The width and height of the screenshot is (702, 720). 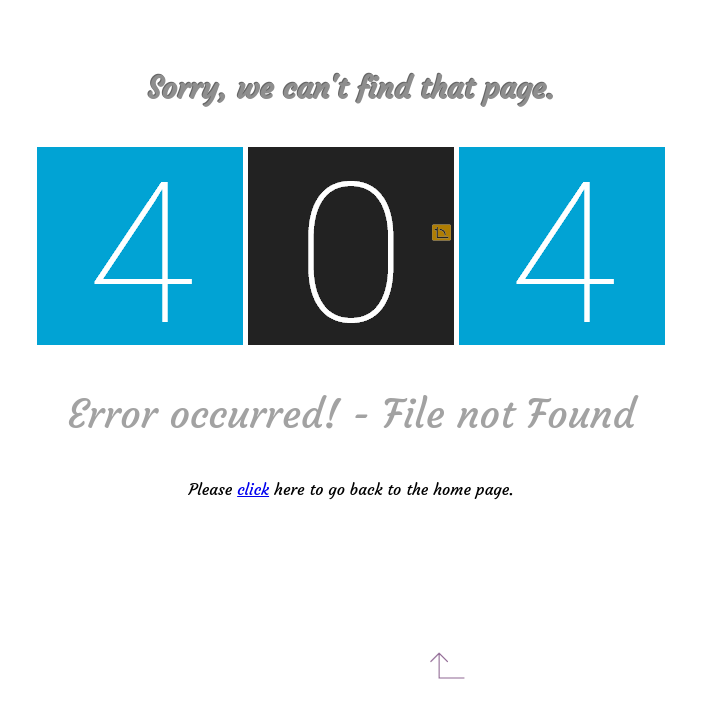 I want to click on measure or adjust an angle, so click(x=441, y=232).